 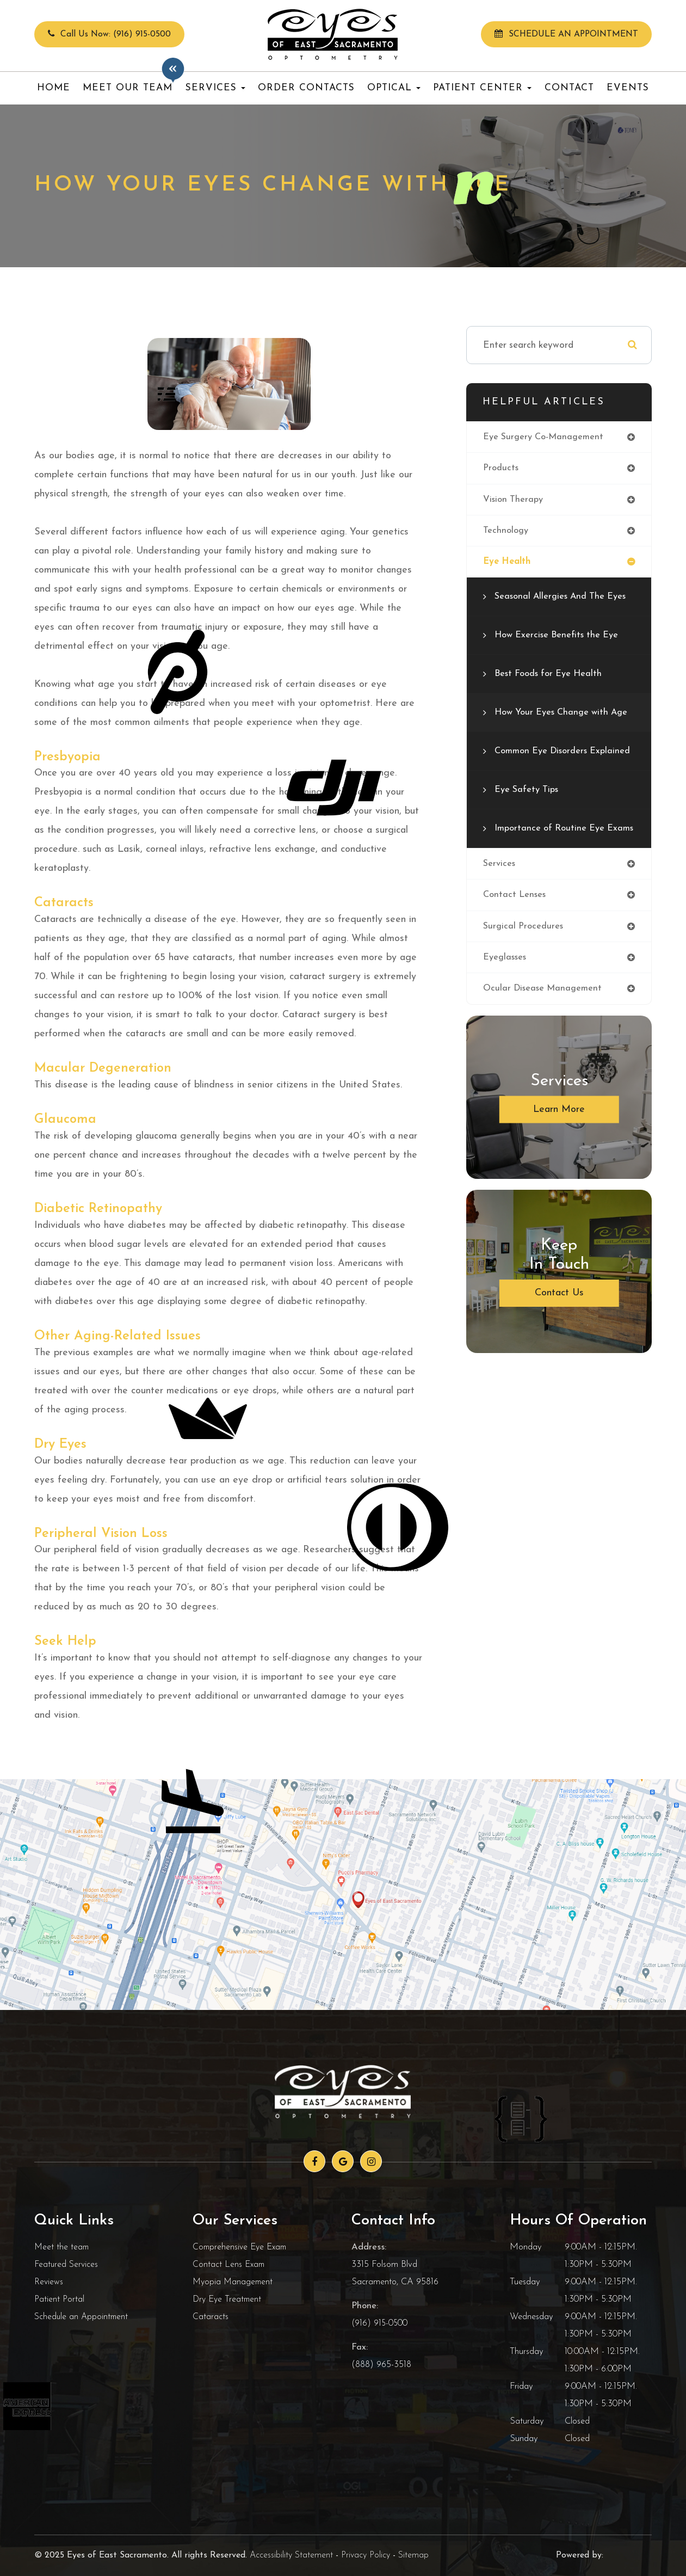 What do you see at coordinates (208, 1418) in the screenshot?
I see `open streamlit application` at bounding box center [208, 1418].